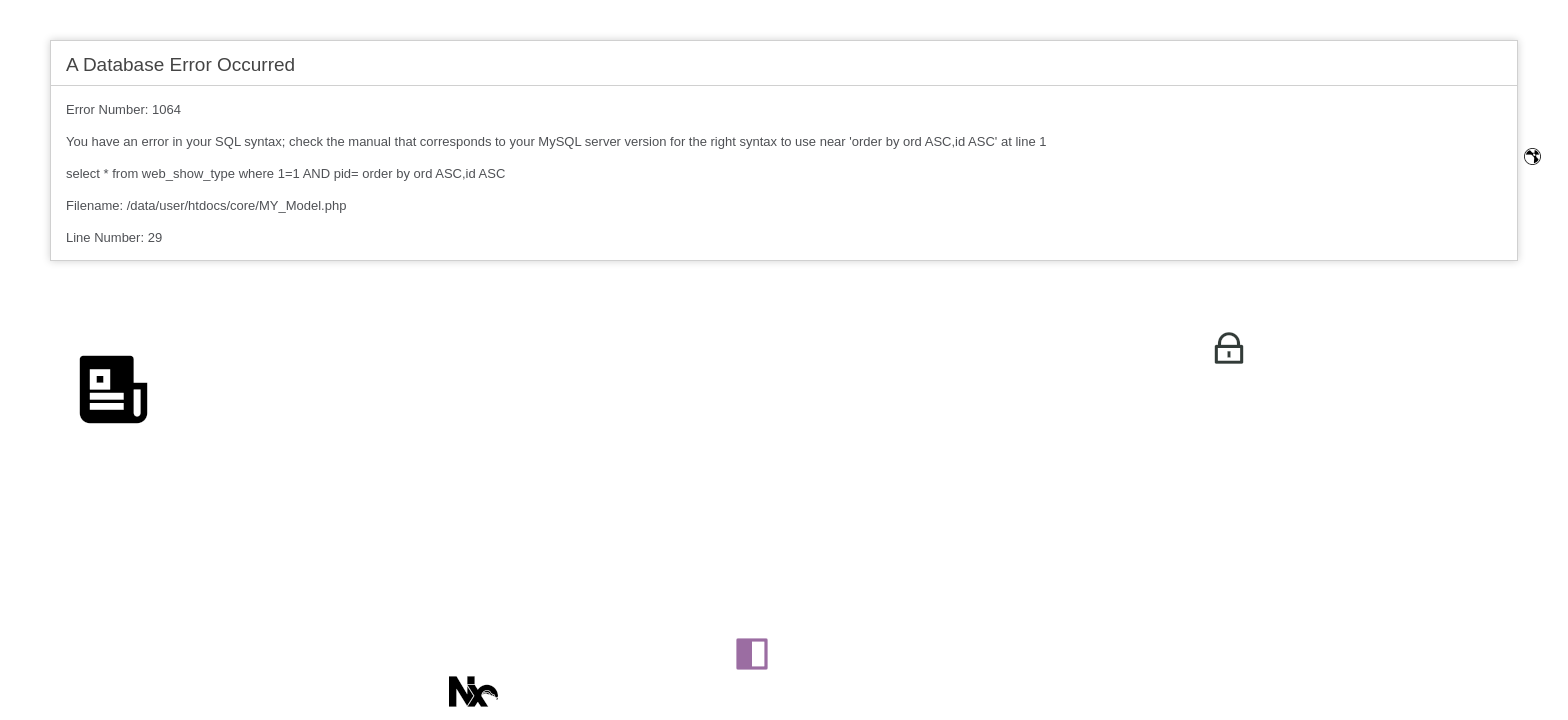 The image size is (1568, 720). Describe the element at coordinates (113, 389) in the screenshot. I see `view news articles` at that location.